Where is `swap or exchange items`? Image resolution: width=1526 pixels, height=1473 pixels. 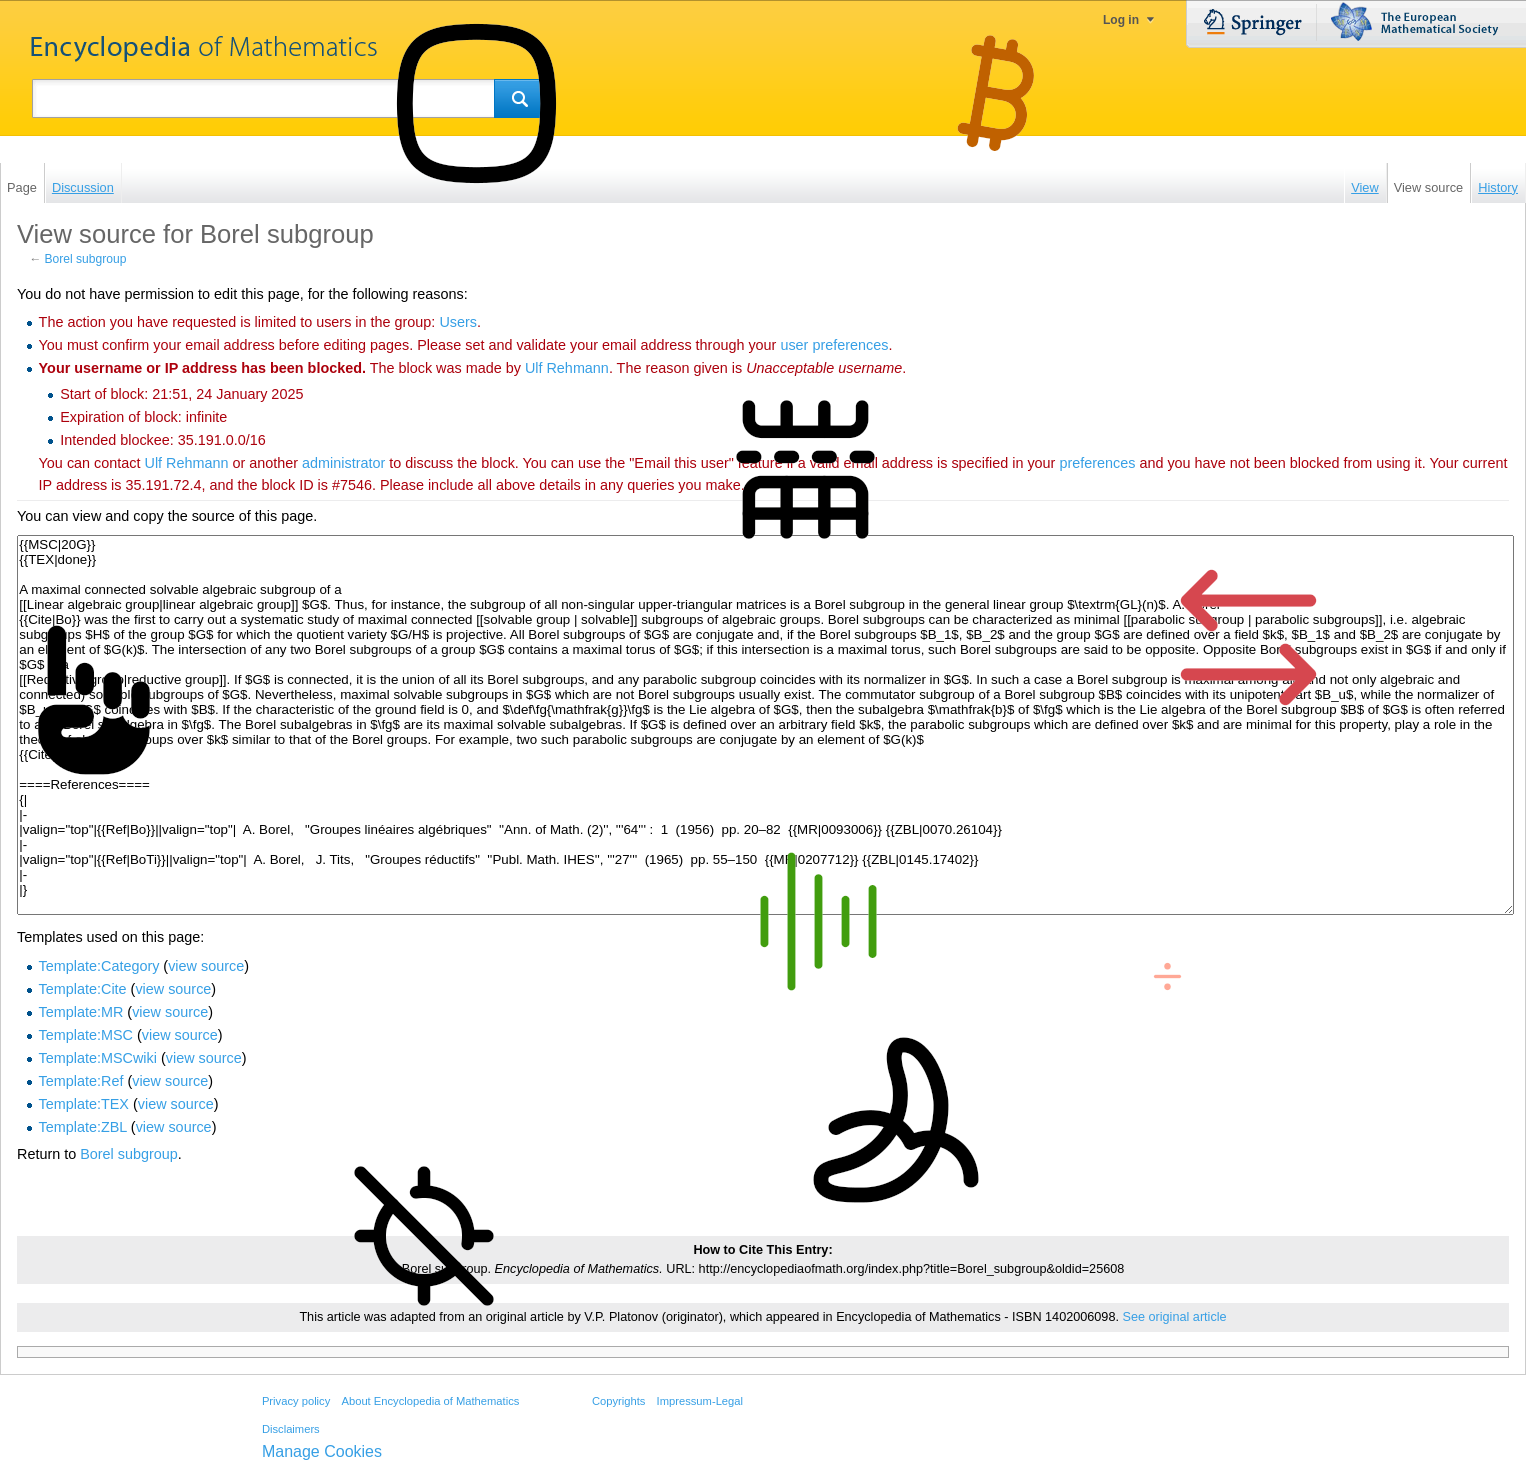 swap or exchange items is located at coordinates (1248, 637).